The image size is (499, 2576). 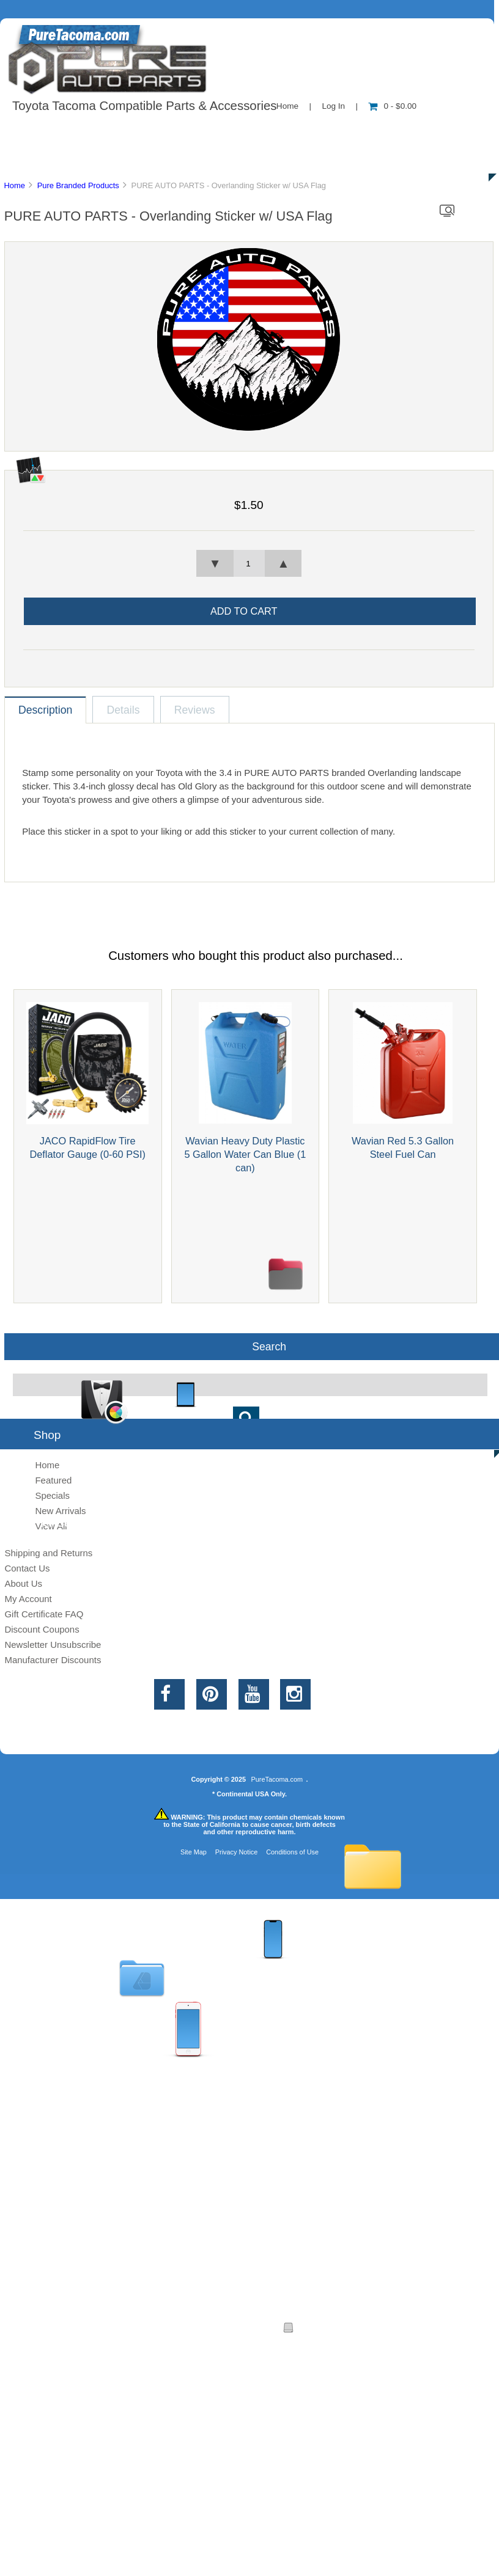 I want to click on access stocks preferences or settings, so click(x=31, y=470).